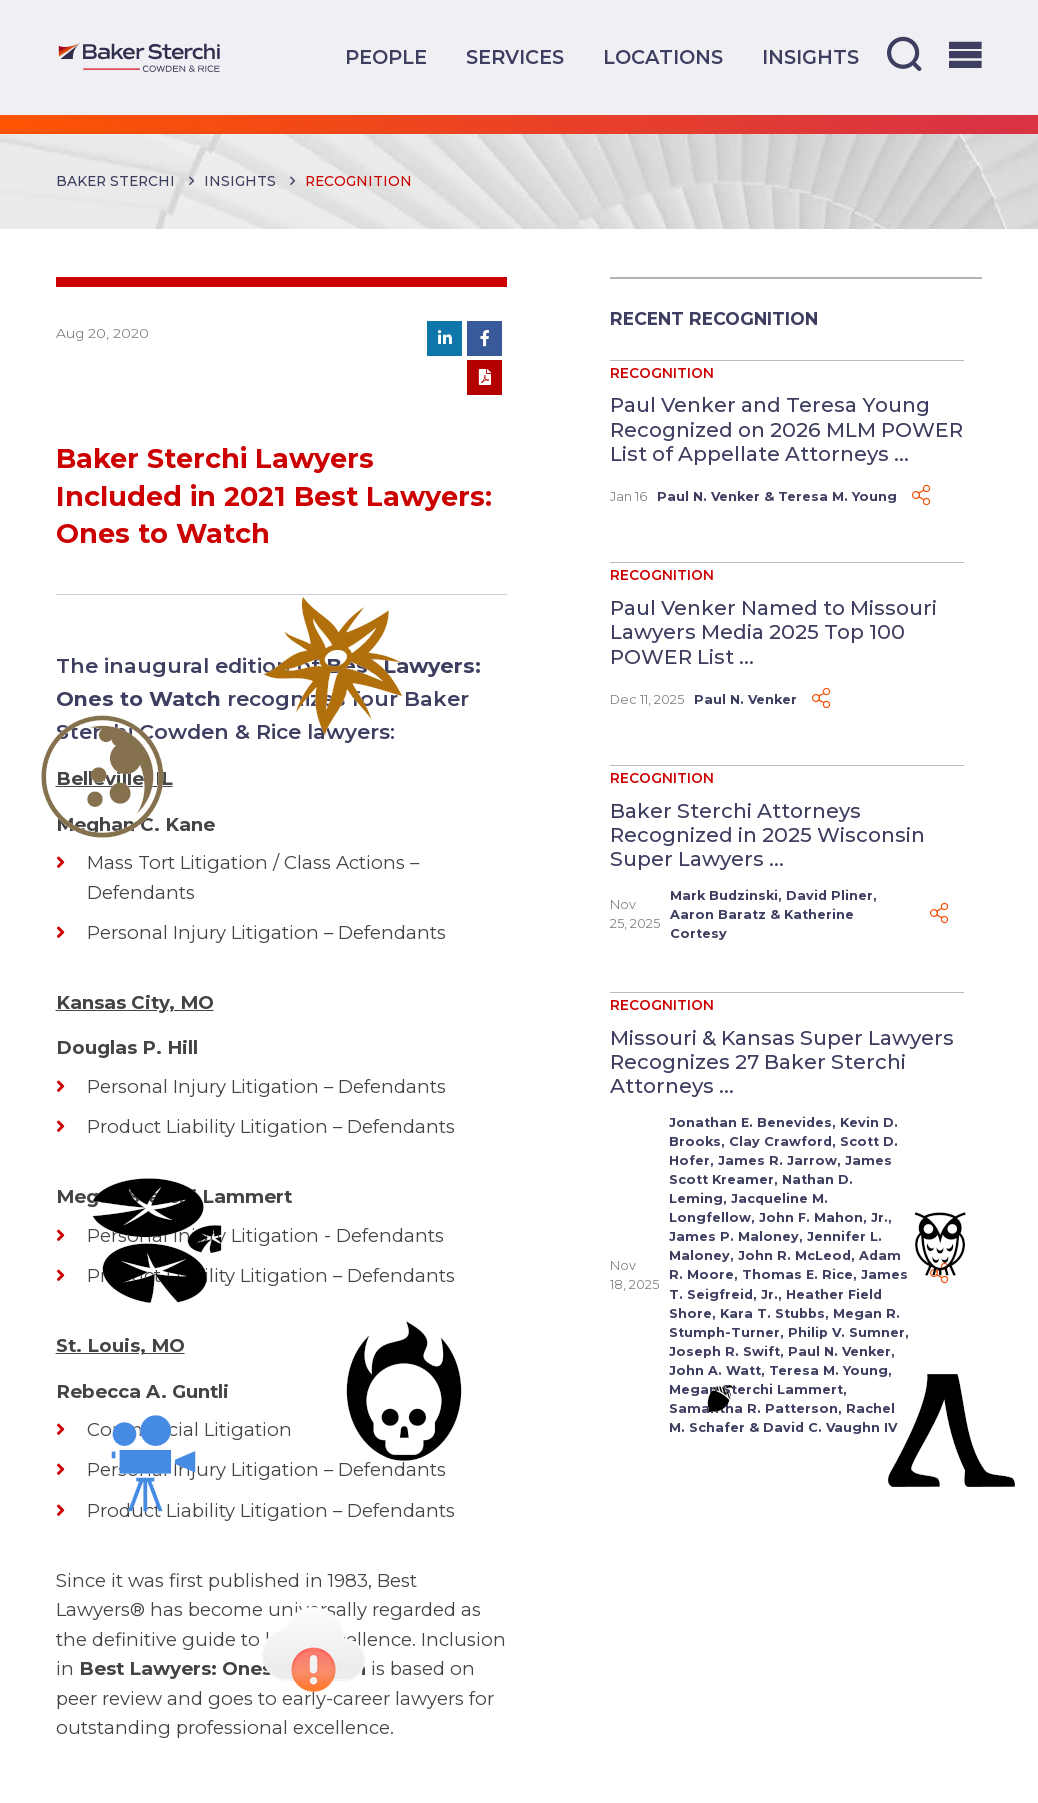 Image resolution: width=1038 pixels, height=1803 pixels. I want to click on open meditation or mindfulness features, so click(333, 666).